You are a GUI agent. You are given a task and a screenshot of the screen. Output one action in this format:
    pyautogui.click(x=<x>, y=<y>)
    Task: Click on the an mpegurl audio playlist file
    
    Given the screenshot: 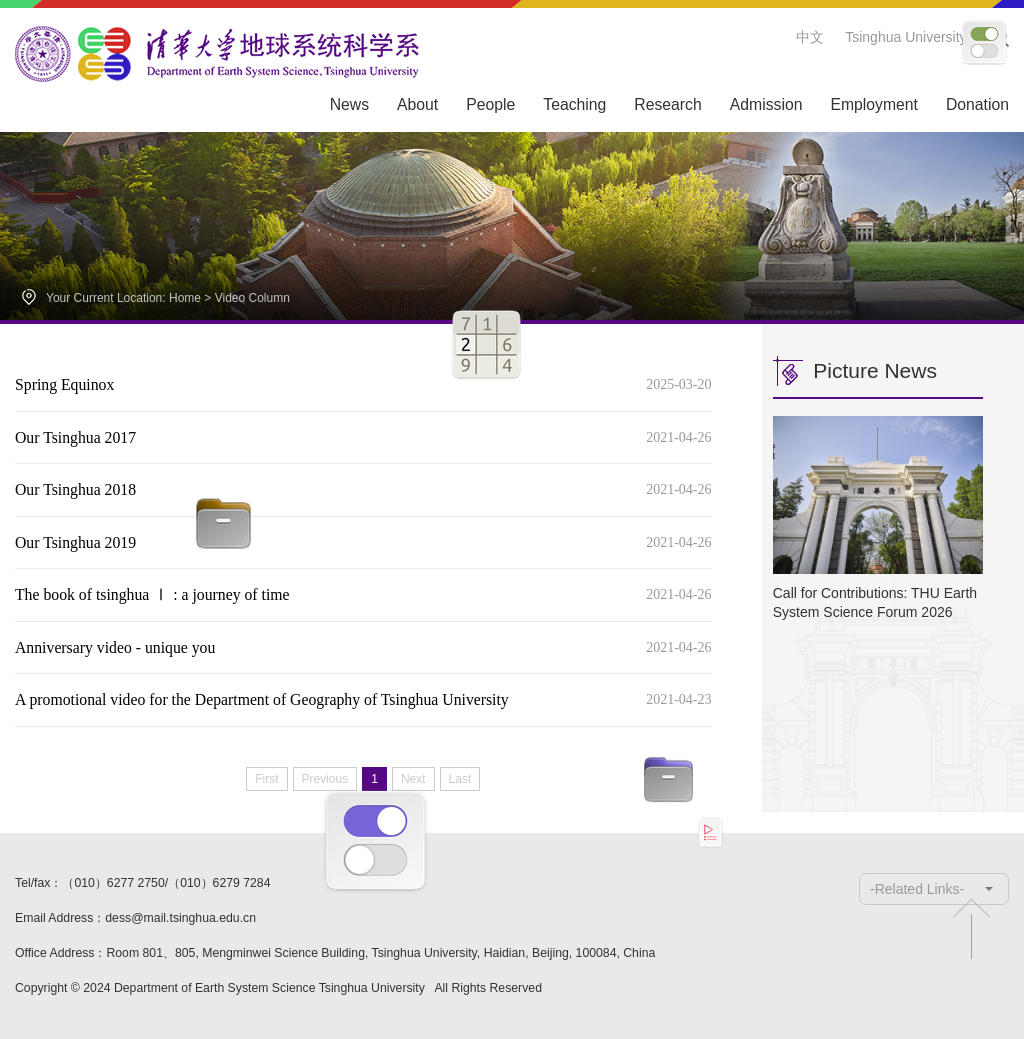 What is the action you would take?
    pyautogui.click(x=710, y=832)
    